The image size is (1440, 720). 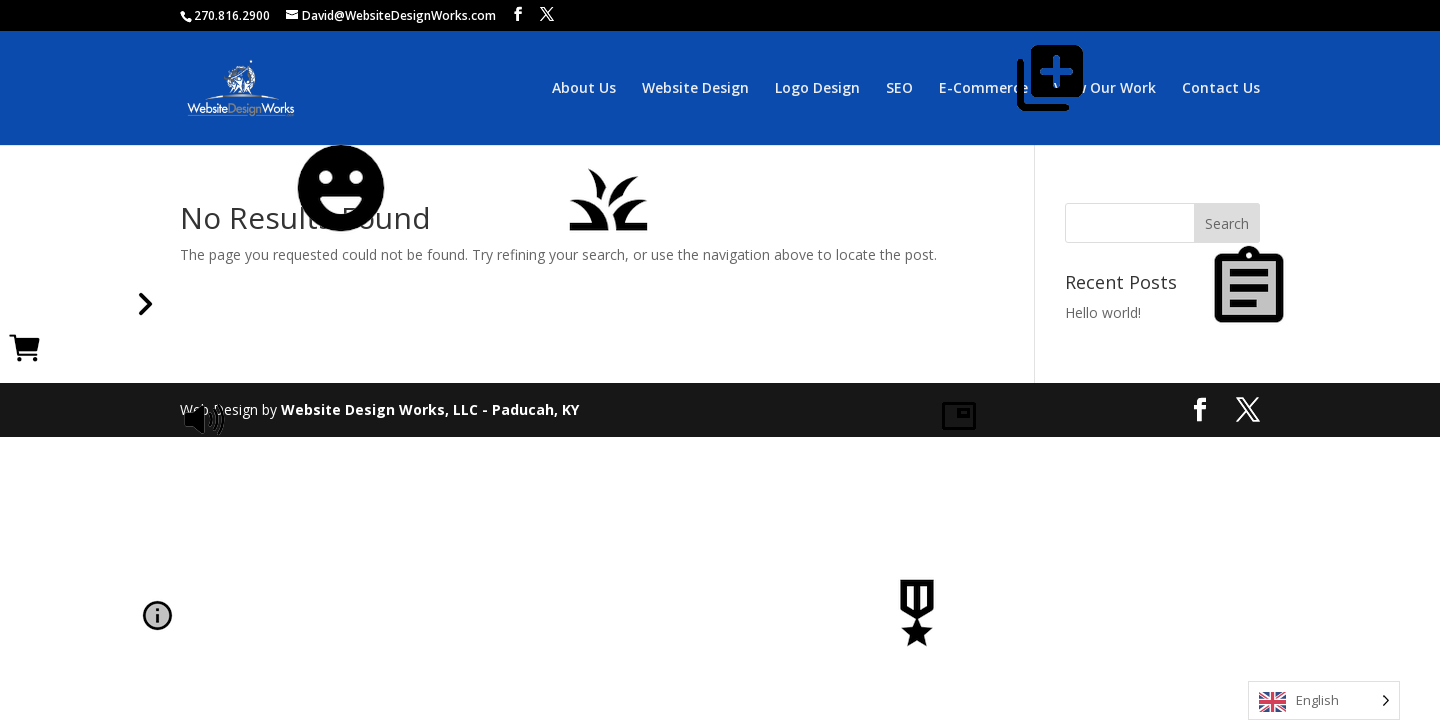 I want to click on view your shopping cart, so click(x=25, y=348).